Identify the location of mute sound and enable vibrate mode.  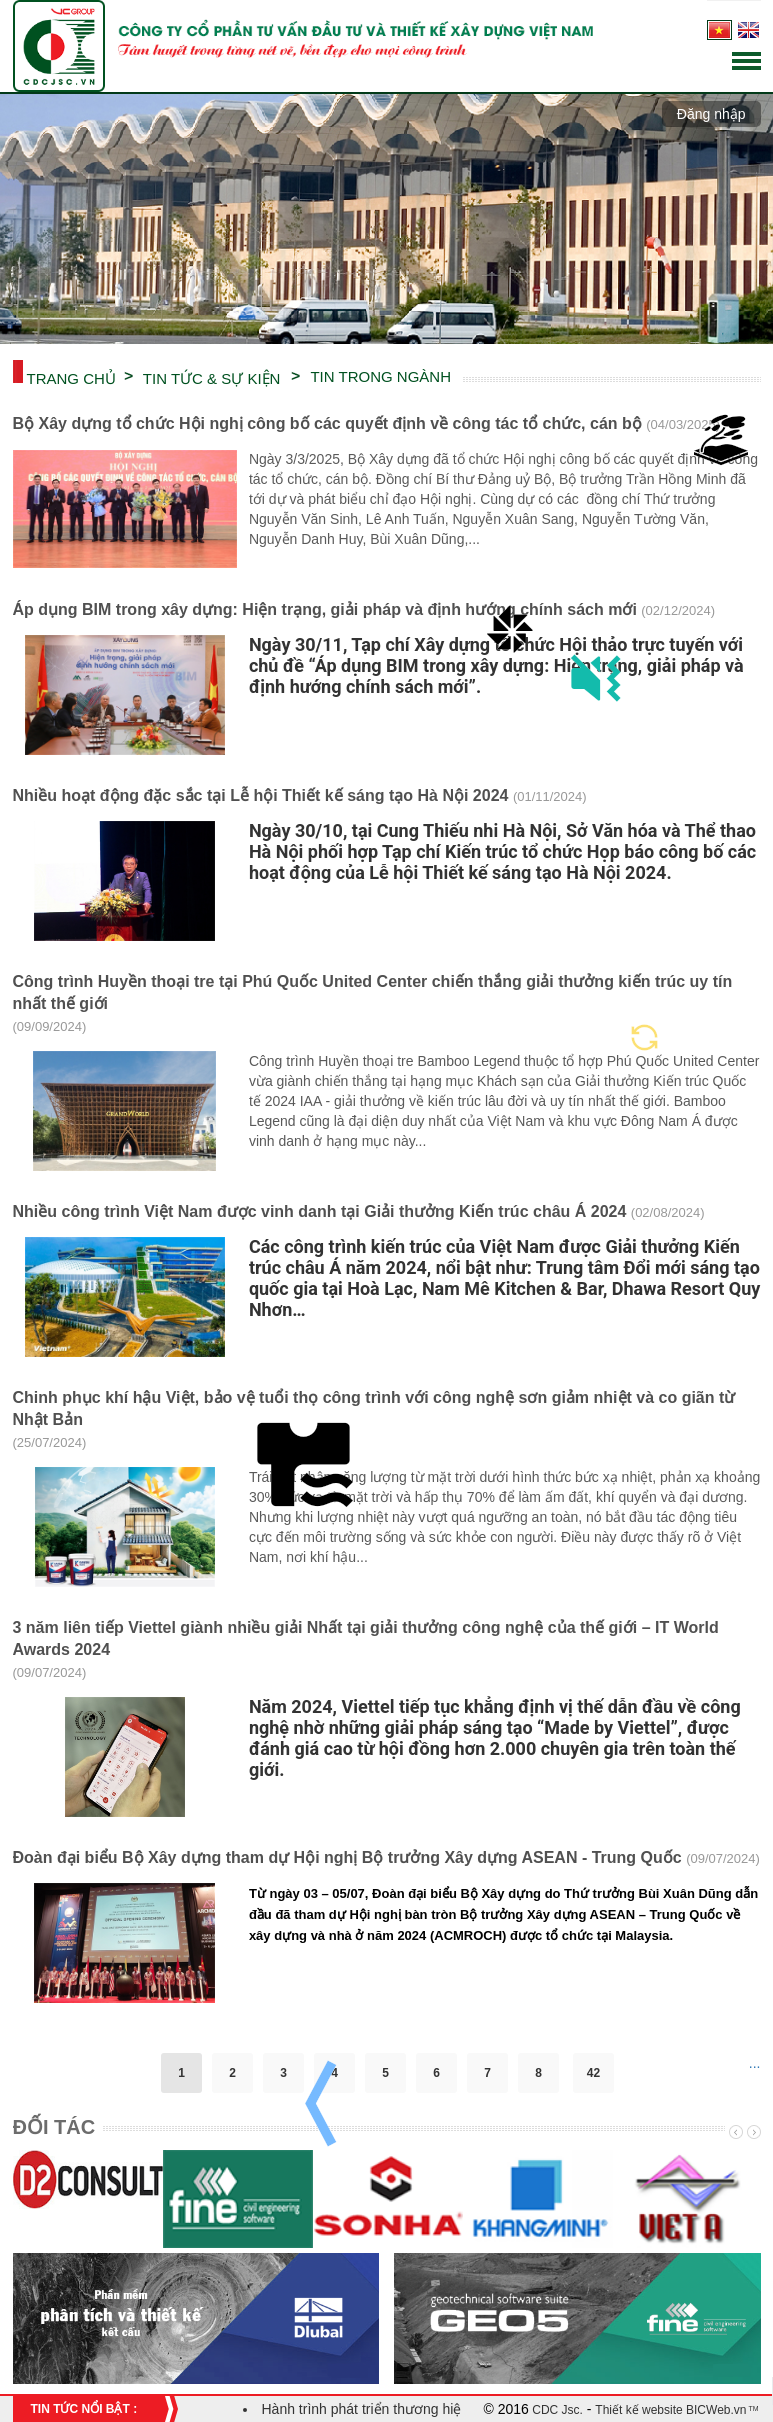
(597, 678).